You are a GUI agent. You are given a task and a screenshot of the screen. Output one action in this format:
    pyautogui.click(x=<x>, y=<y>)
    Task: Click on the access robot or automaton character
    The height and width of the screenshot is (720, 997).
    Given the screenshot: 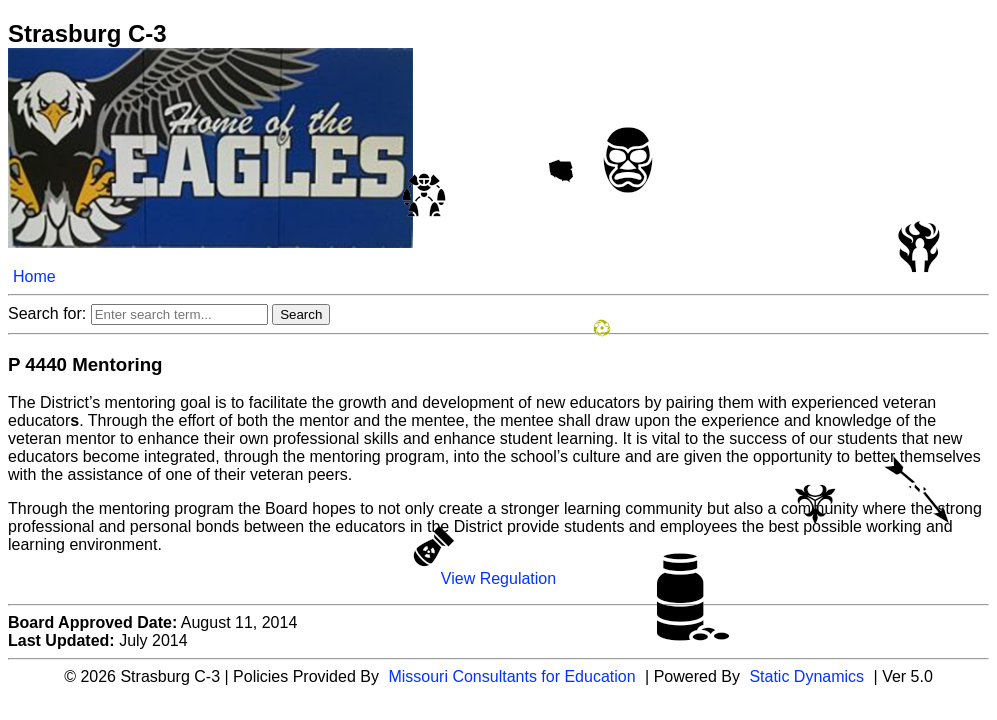 What is the action you would take?
    pyautogui.click(x=424, y=195)
    